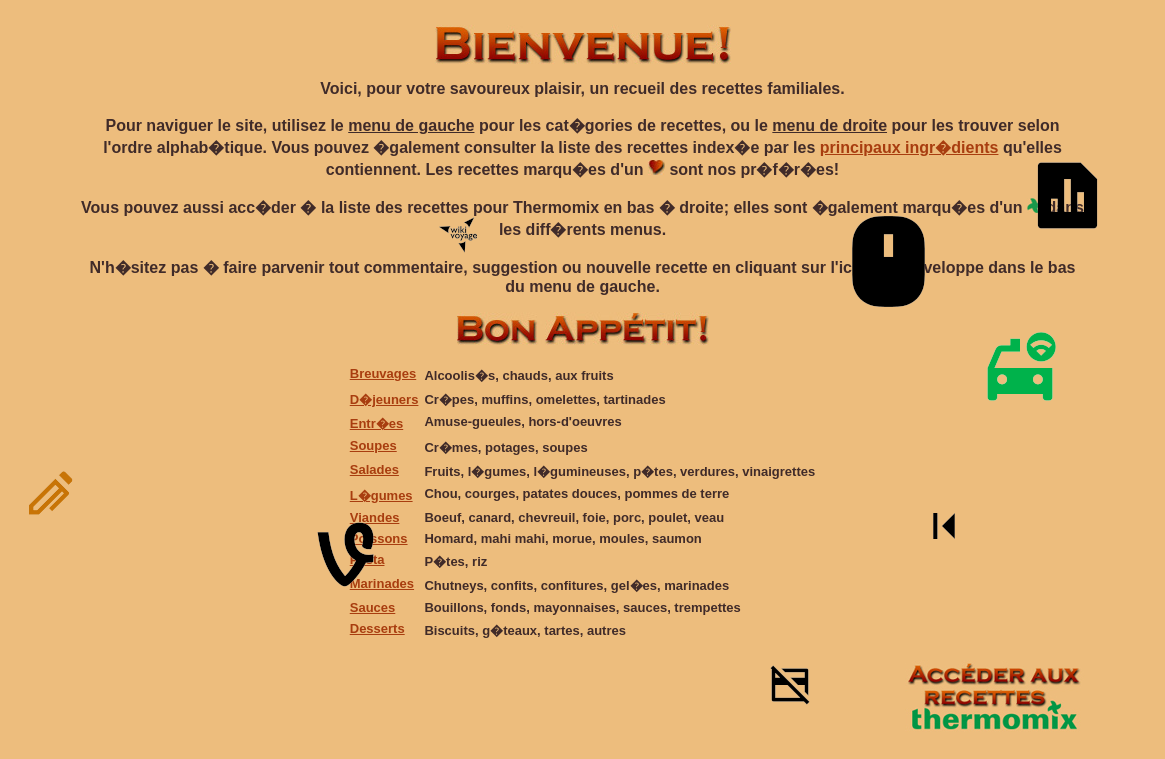 The image size is (1165, 759). What do you see at coordinates (1020, 368) in the screenshot?
I see `request a wifi-enabled taxi or rideshare` at bounding box center [1020, 368].